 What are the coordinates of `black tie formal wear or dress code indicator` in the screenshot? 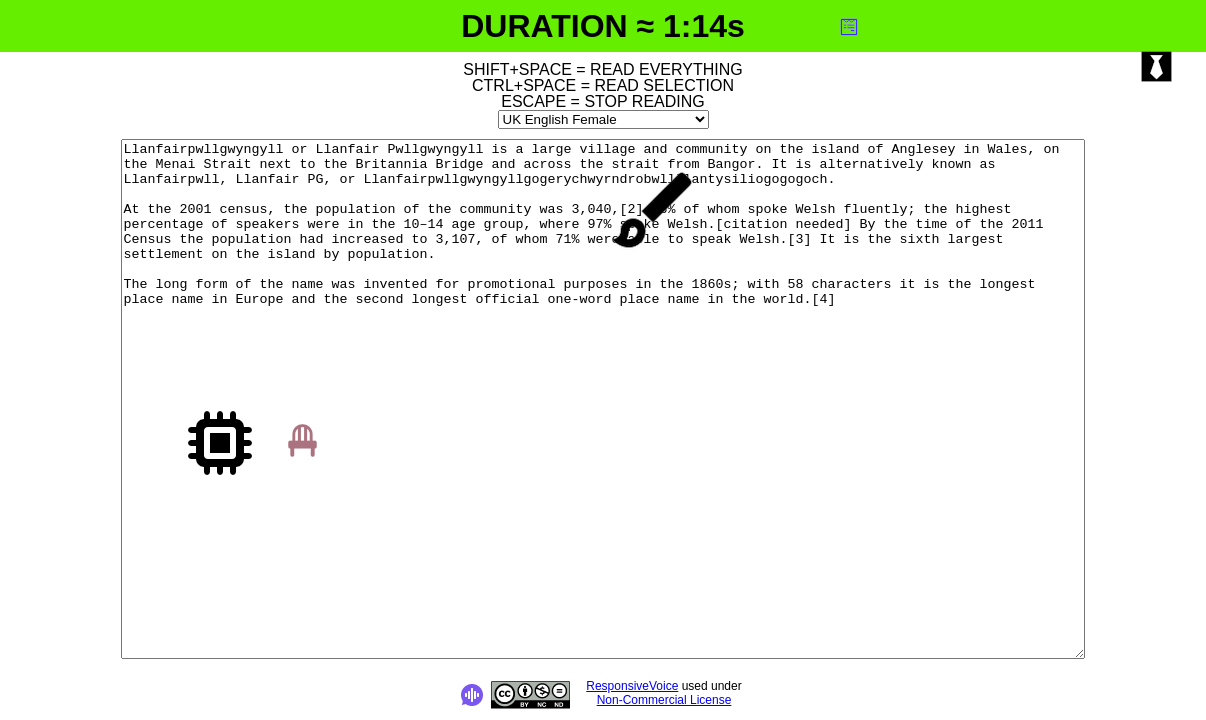 It's located at (1156, 66).